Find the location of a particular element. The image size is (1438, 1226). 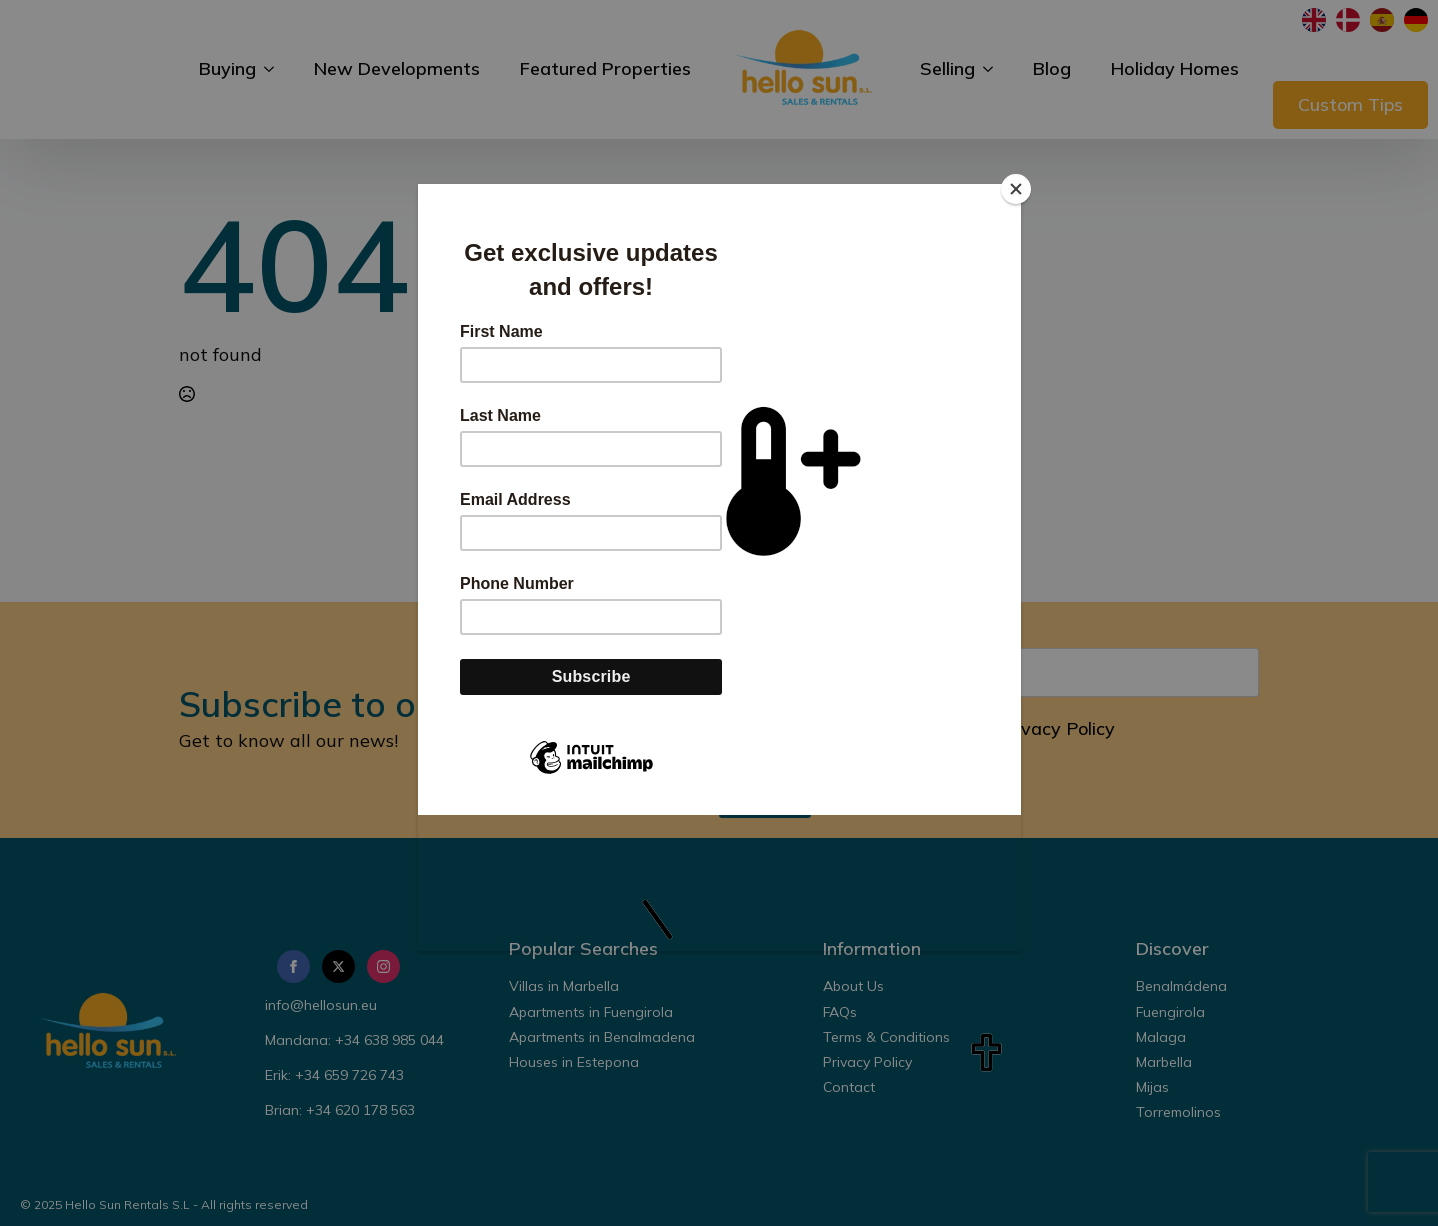

religious or faith-related content is located at coordinates (986, 1052).